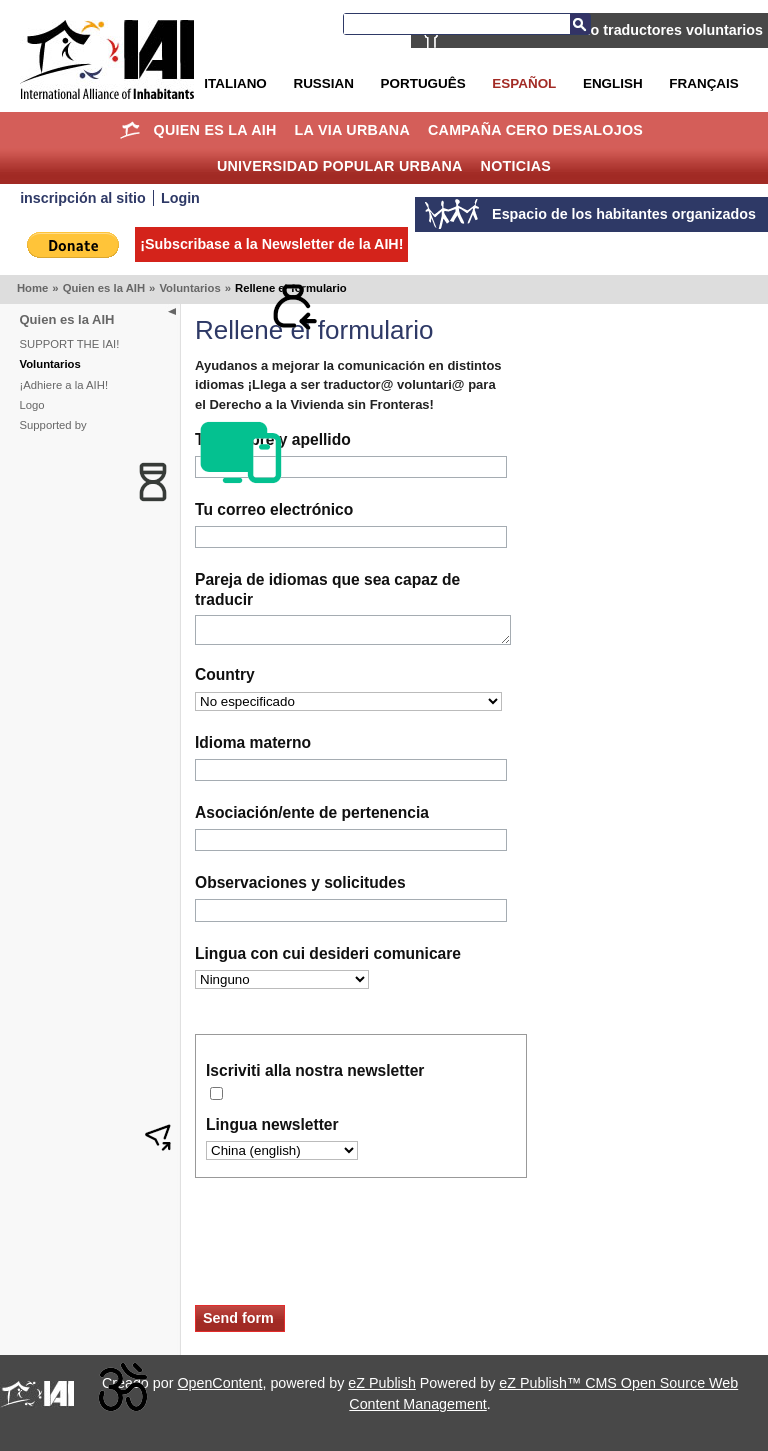  Describe the element at coordinates (158, 1137) in the screenshot. I see `share your current location` at that location.